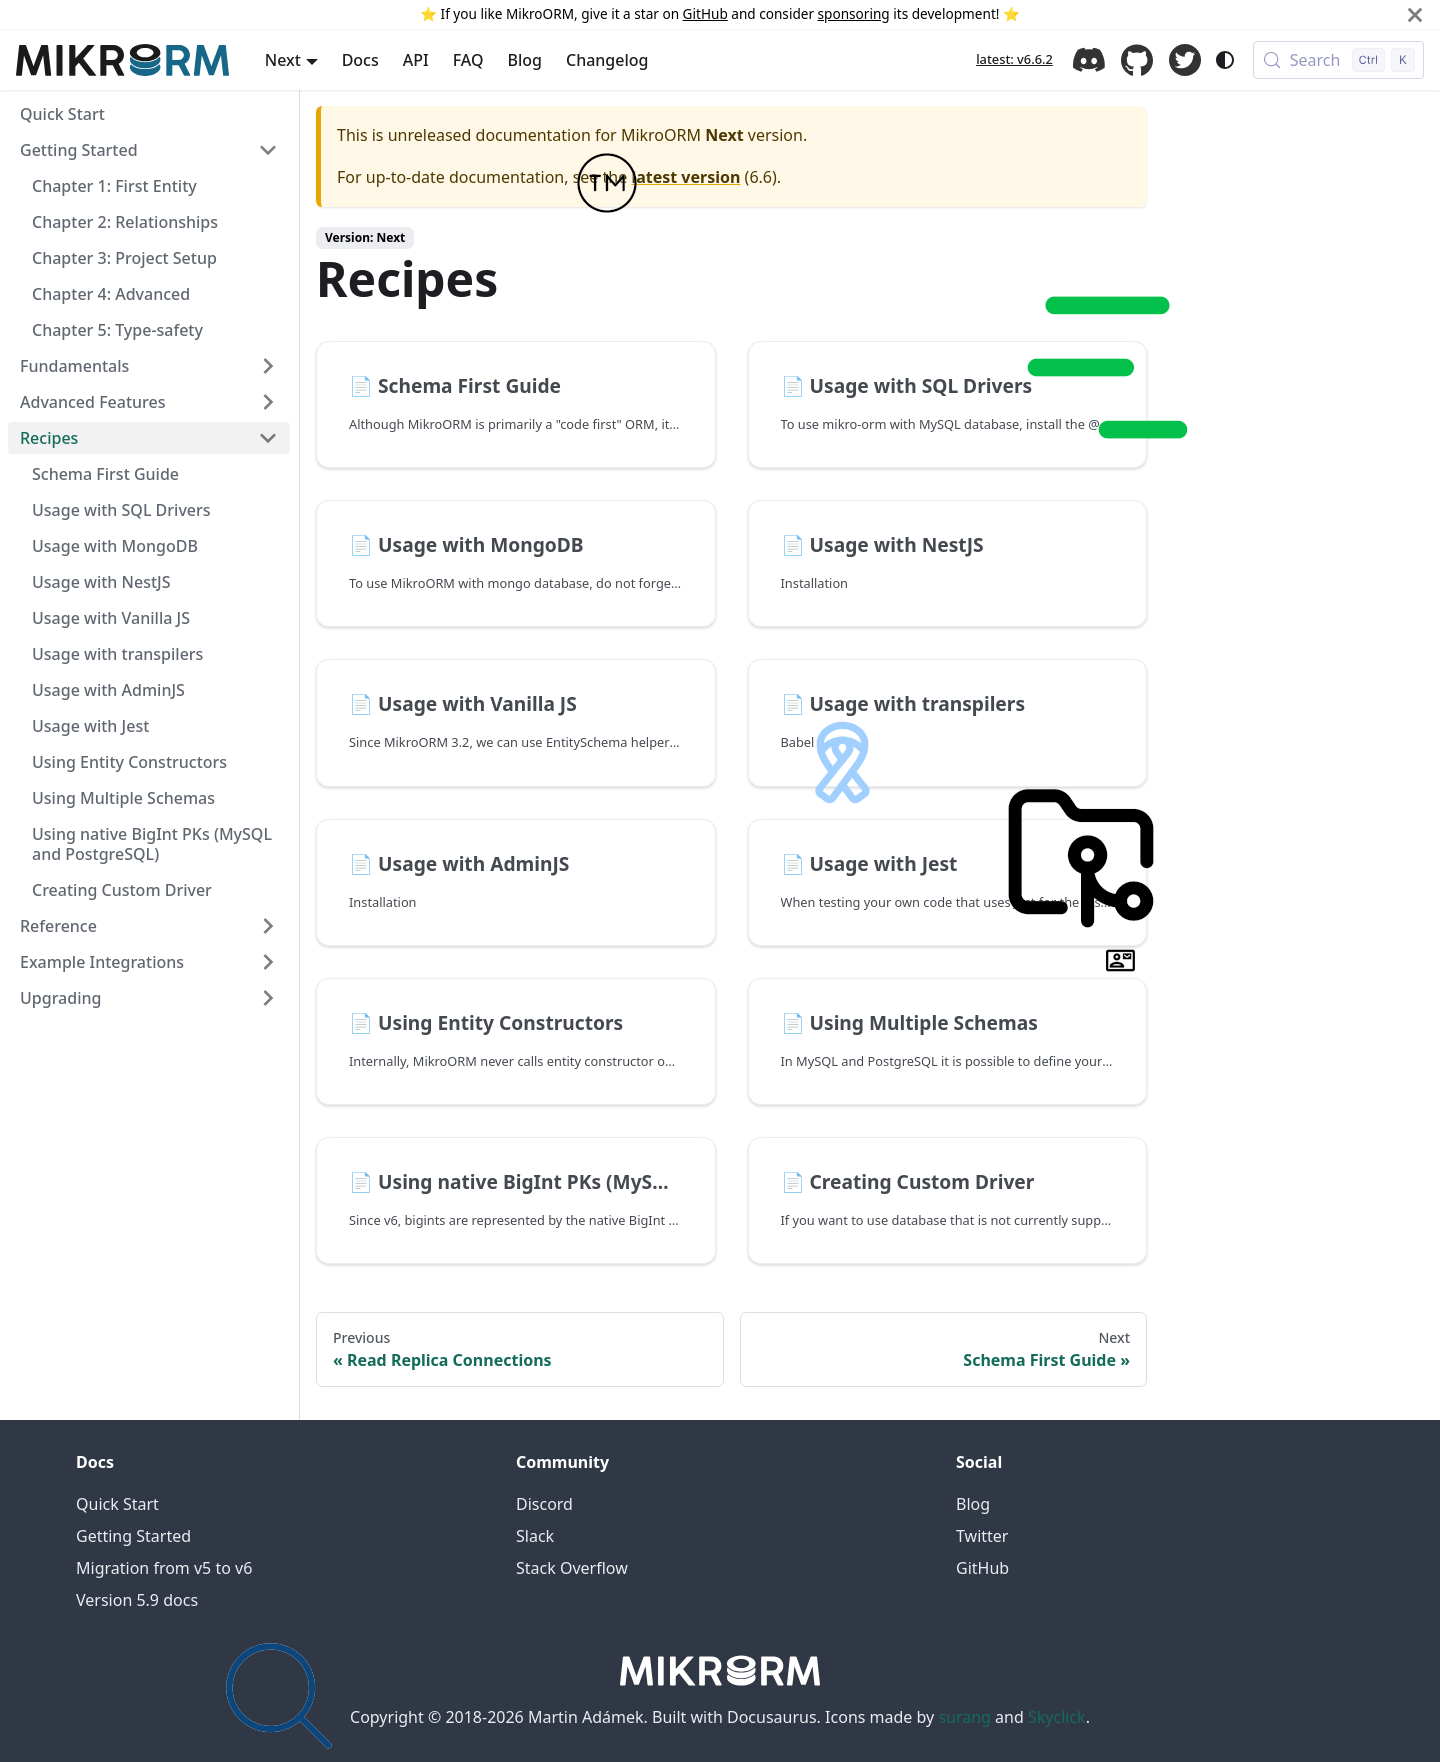 This screenshot has height=1762, width=1440. I want to click on search for content or items, so click(279, 1696).